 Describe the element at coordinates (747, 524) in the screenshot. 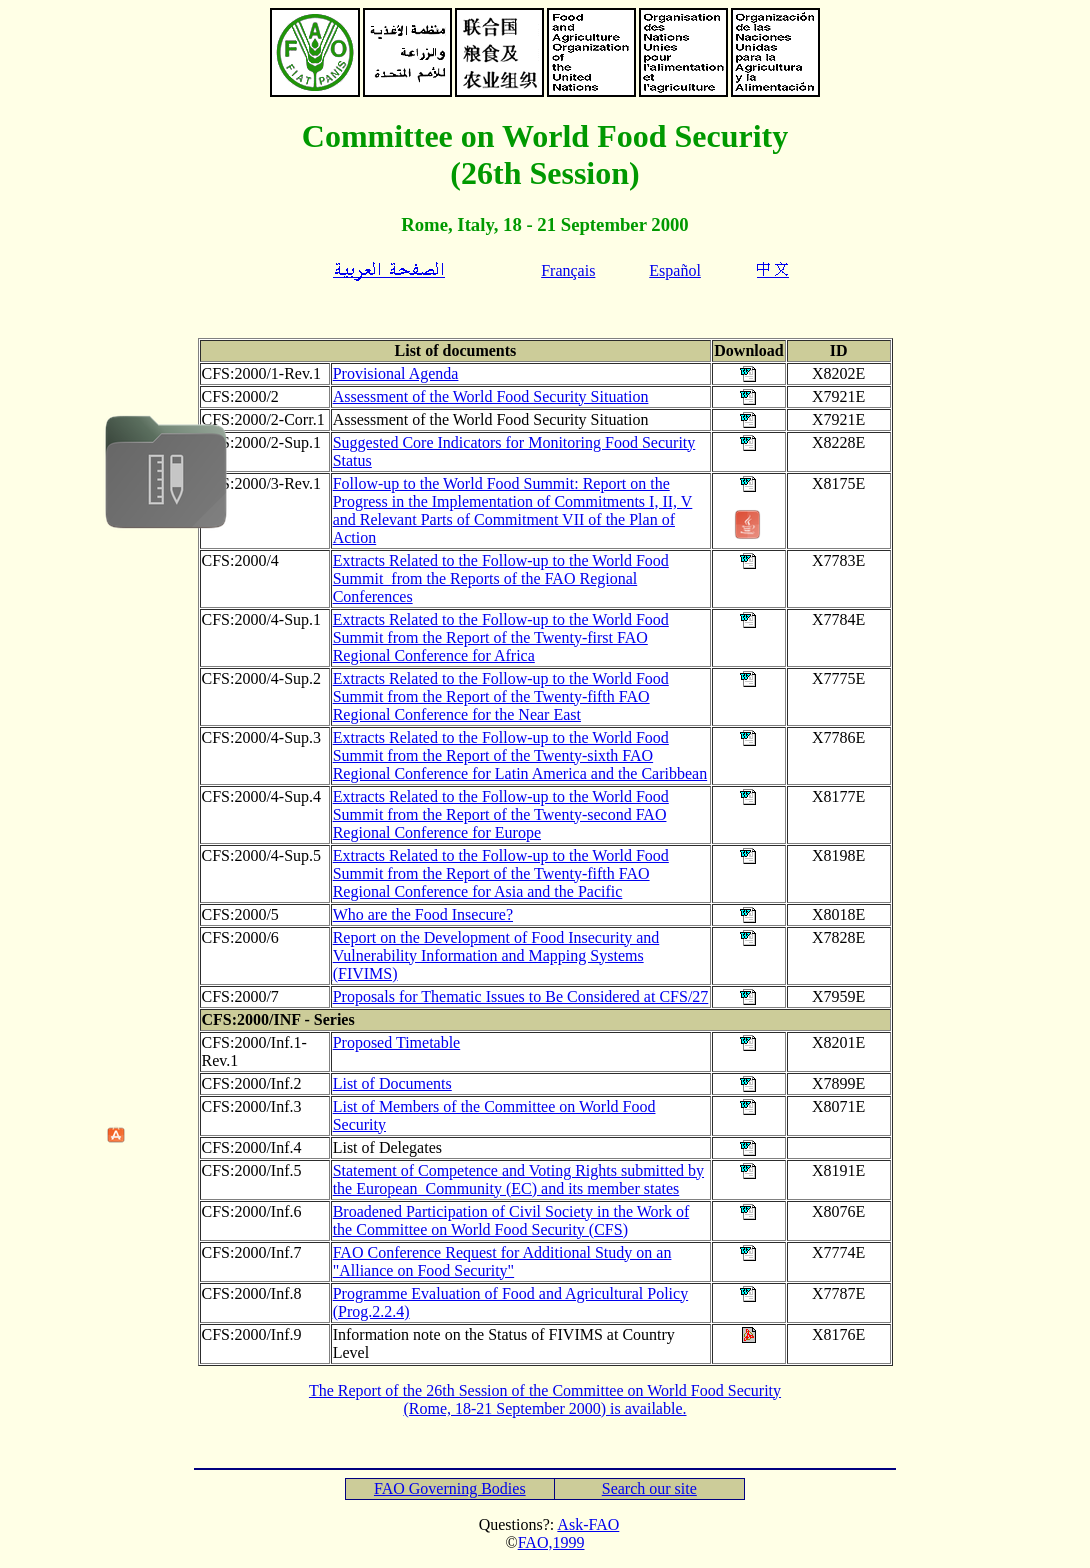

I see `indicates a java source code file` at that location.